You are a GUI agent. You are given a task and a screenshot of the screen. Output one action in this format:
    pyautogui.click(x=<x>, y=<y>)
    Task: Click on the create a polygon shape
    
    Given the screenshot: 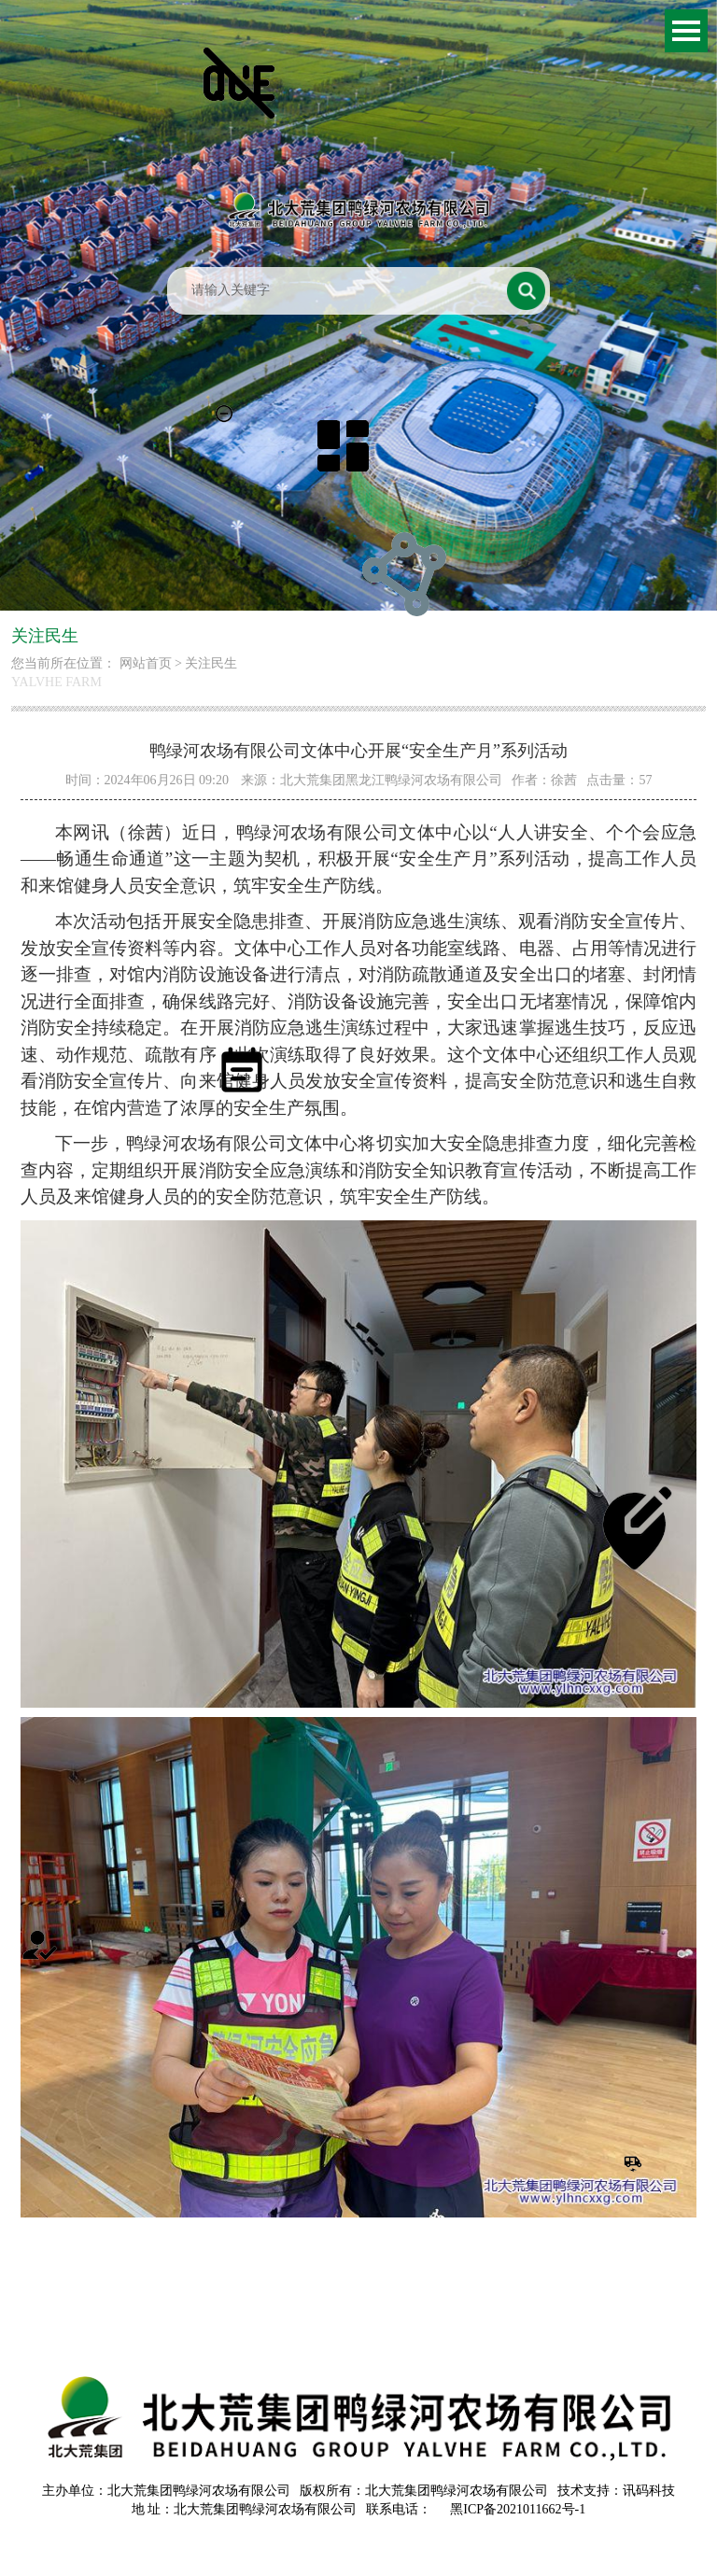 What is the action you would take?
    pyautogui.click(x=404, y=574)
    